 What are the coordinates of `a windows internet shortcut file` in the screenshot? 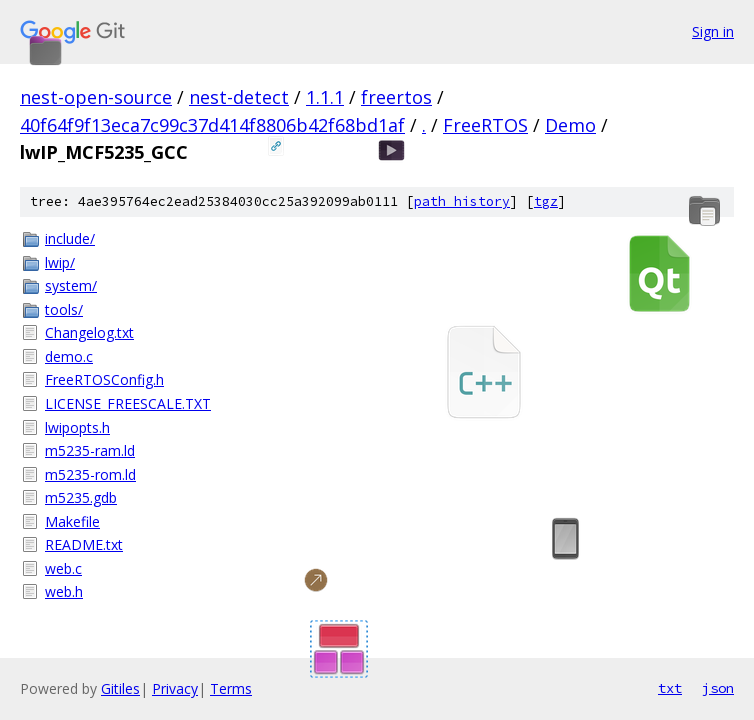 It's located at (276, 146).